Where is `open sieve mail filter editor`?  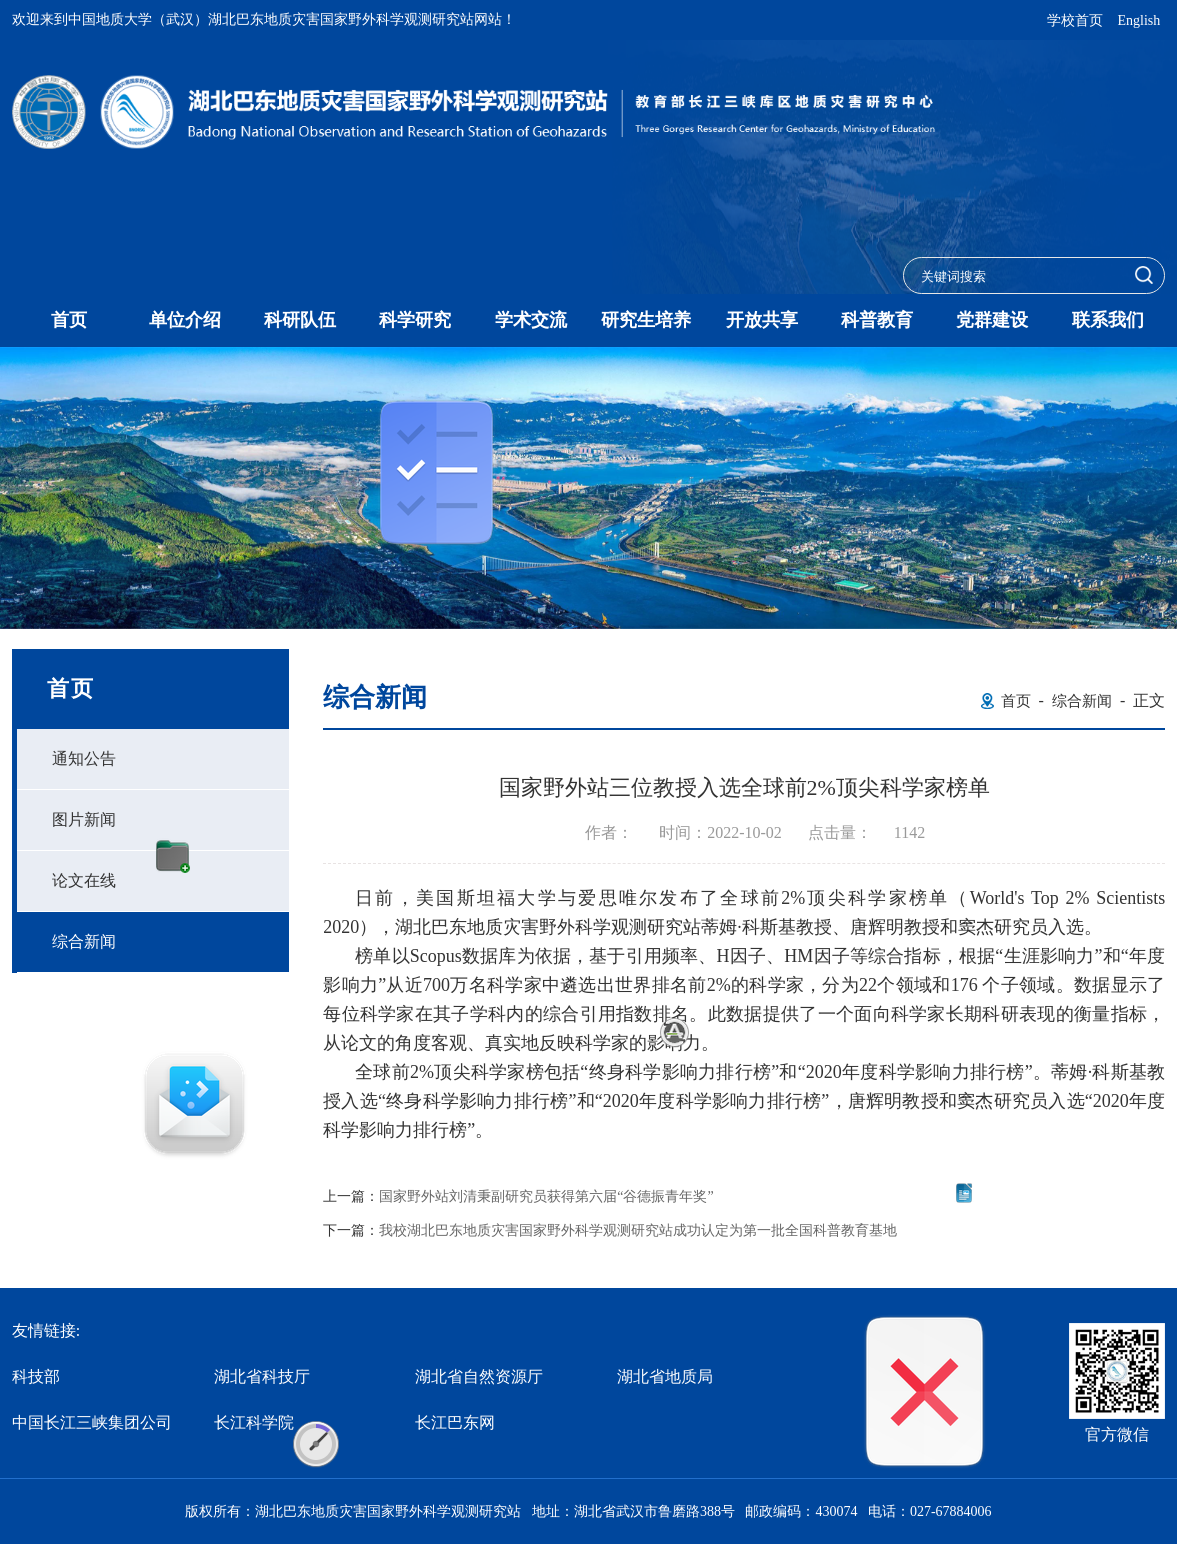
open sieve mail filter editor is located at coordinates (194, 1103).